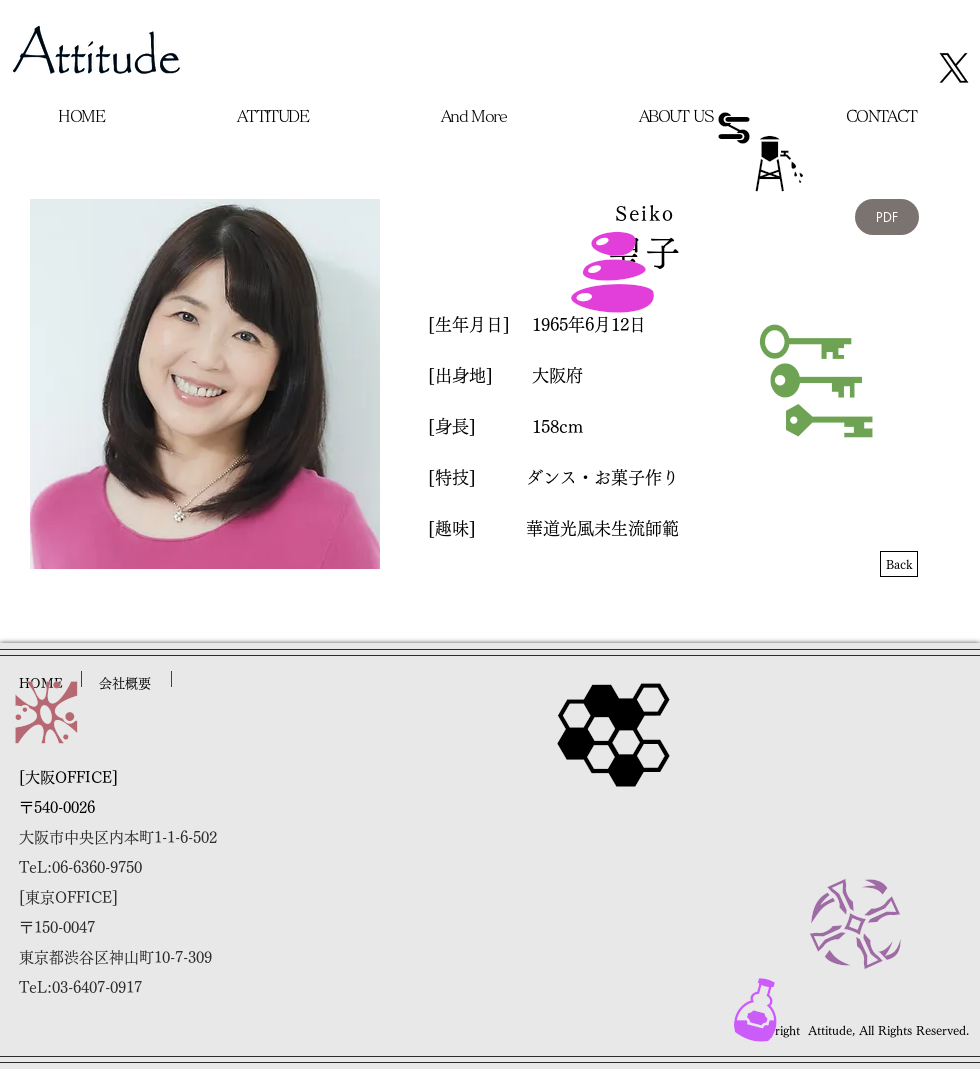  Describe the element at coordinates (855, 924) in the screenshot. I see `indicates a returning or cyclical action` at that location.